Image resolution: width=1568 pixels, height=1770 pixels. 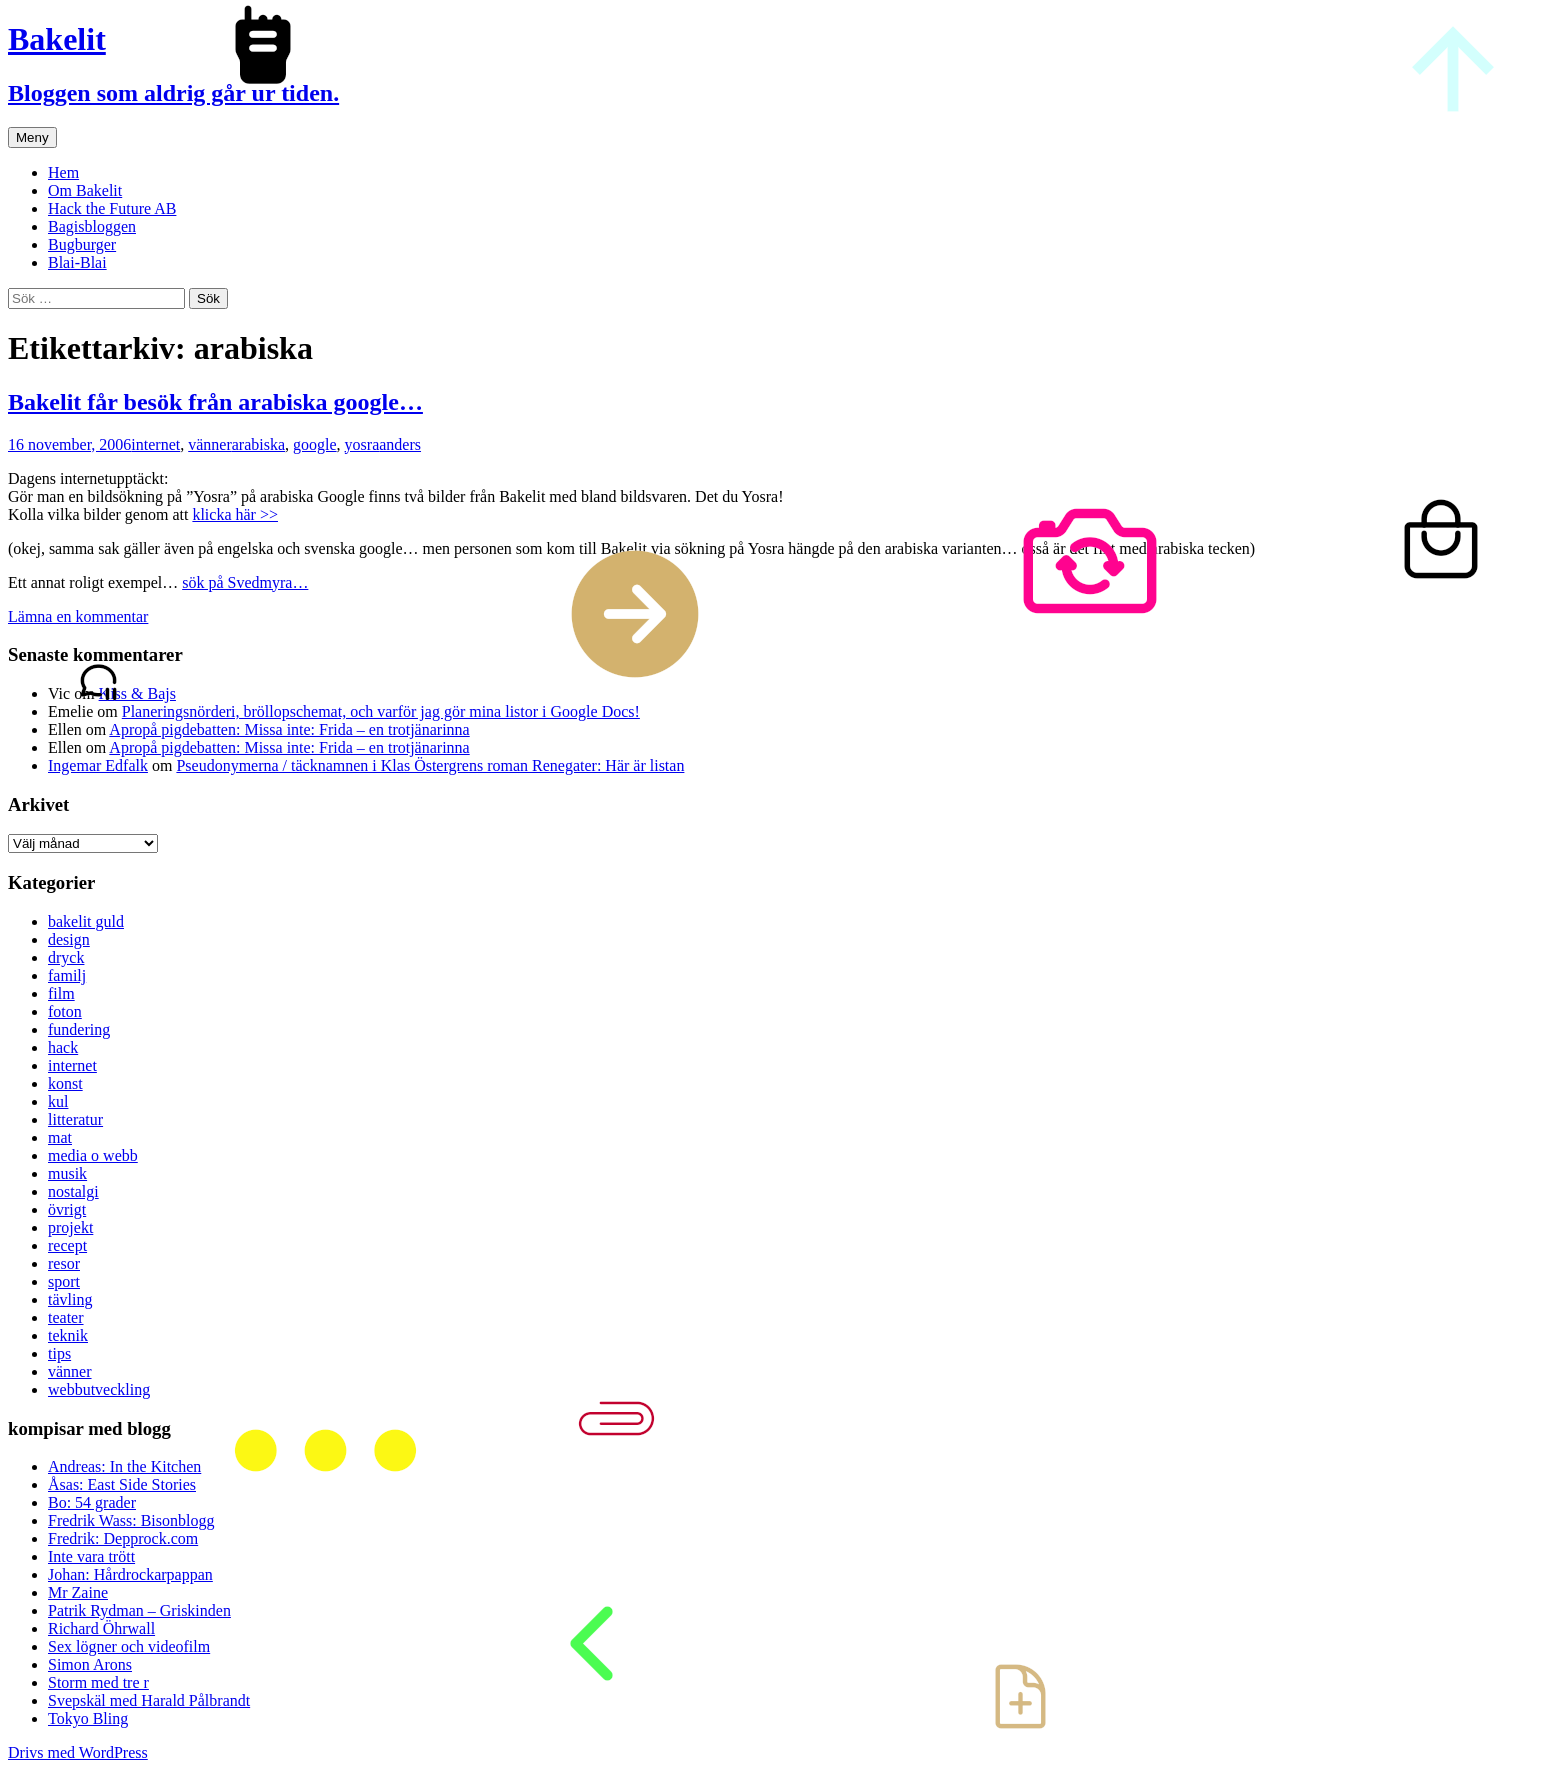 I want to click on create a new document, so click(x=1020, y=1696).